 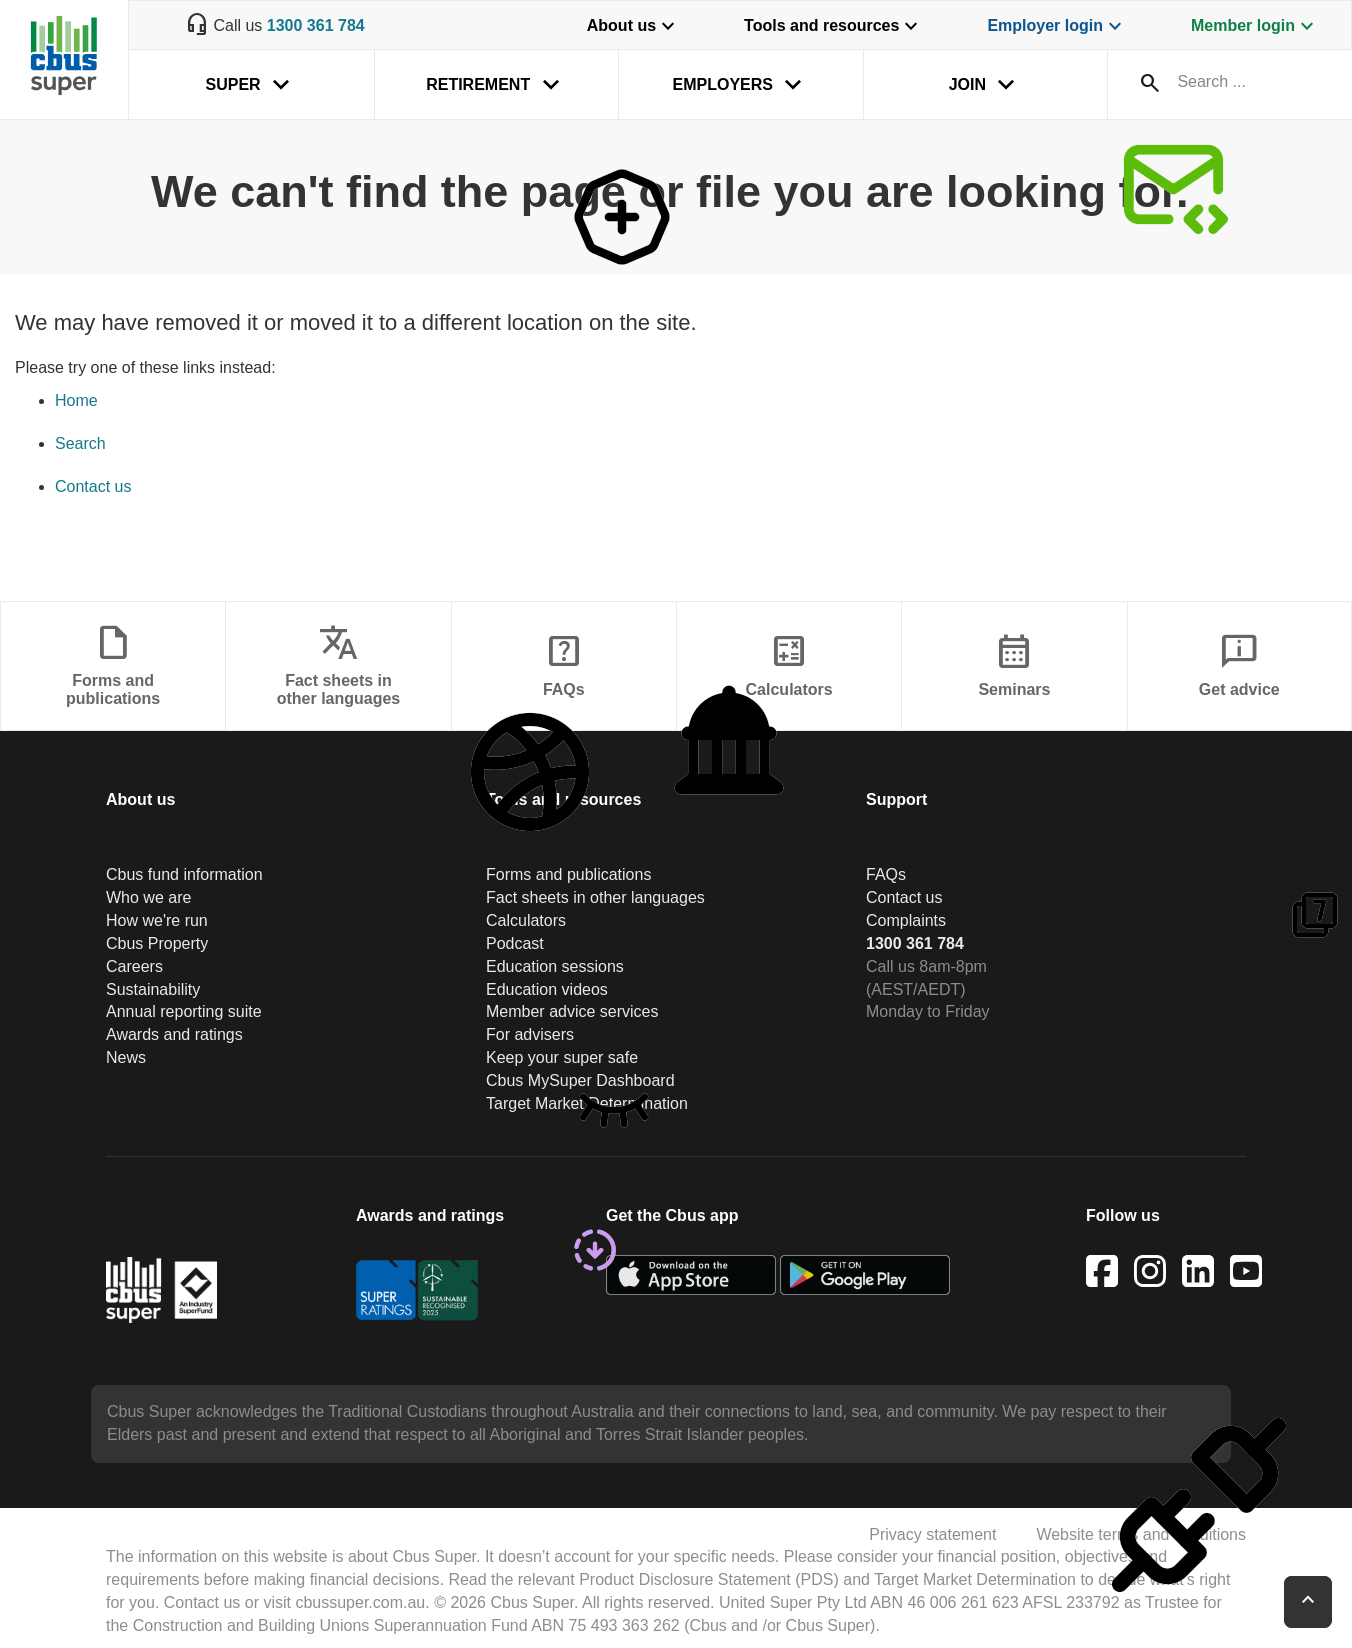 What do you see at coordinates (729, 740) in the screenshot?
I see `view government or civic services` at bounding box center [729, 740].